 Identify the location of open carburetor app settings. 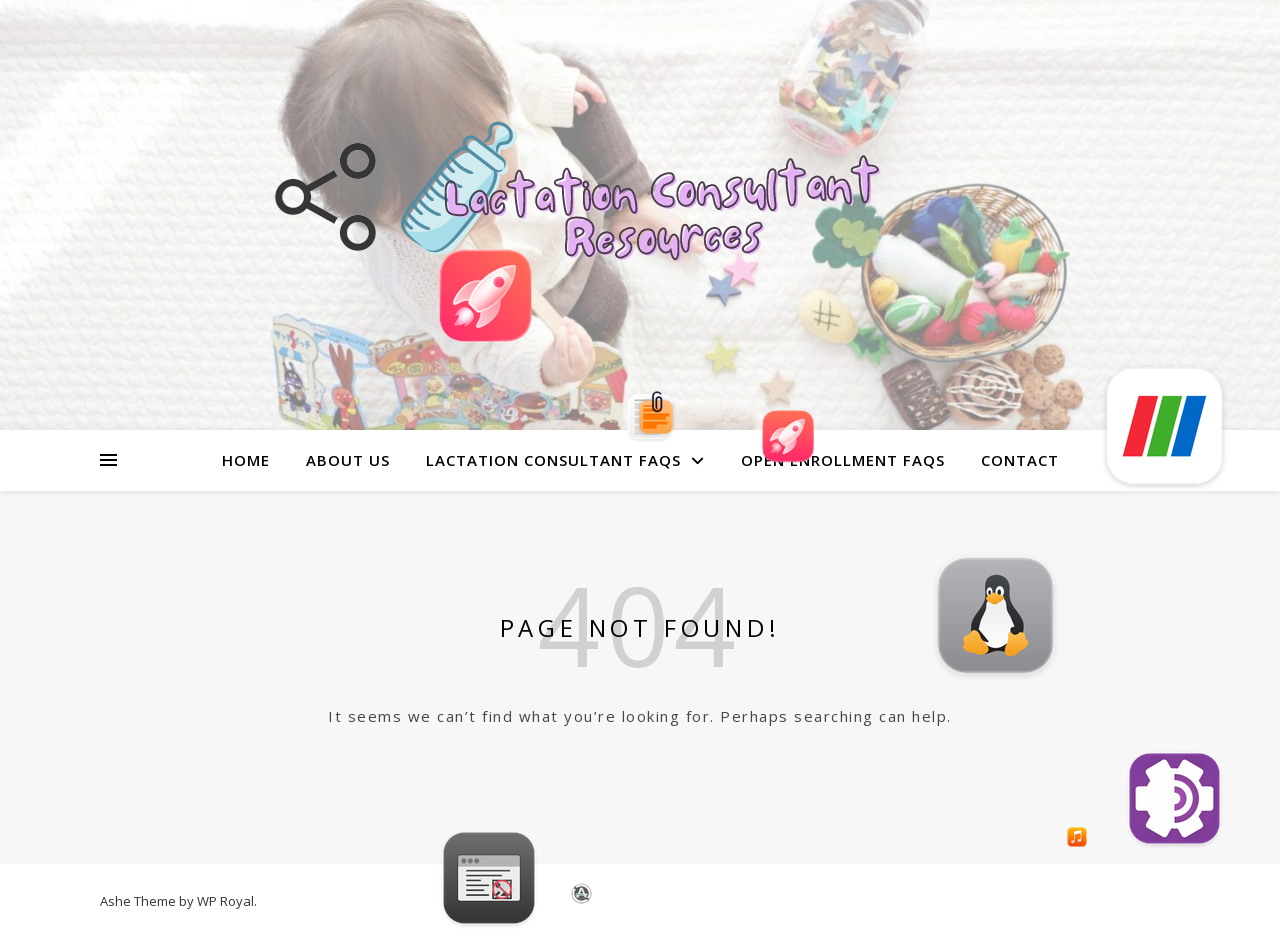
(1174, 798).